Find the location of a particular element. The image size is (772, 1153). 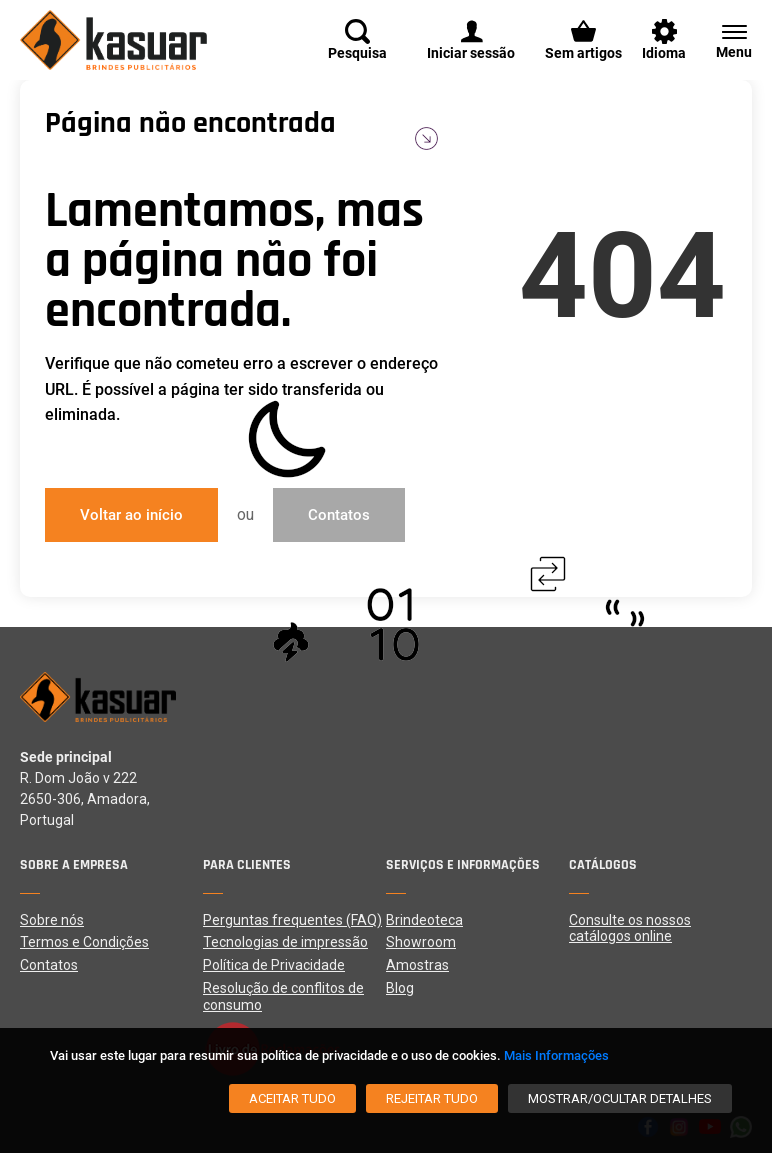

view or access binary/code data is located at coordinates (392, 624).